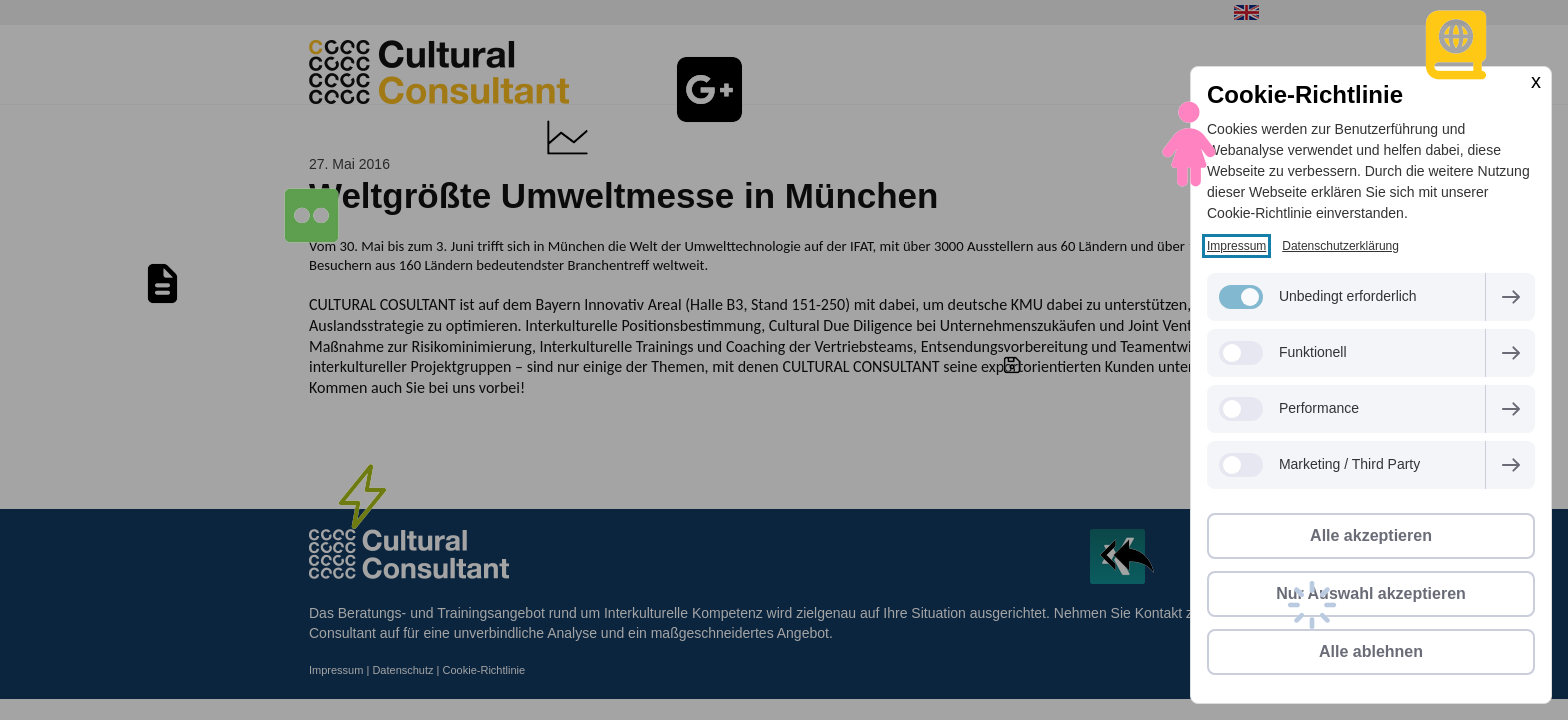 This screenshot has height=720, width=1568. I want to click on reply to all recipients of a message, so click(1127, 555).